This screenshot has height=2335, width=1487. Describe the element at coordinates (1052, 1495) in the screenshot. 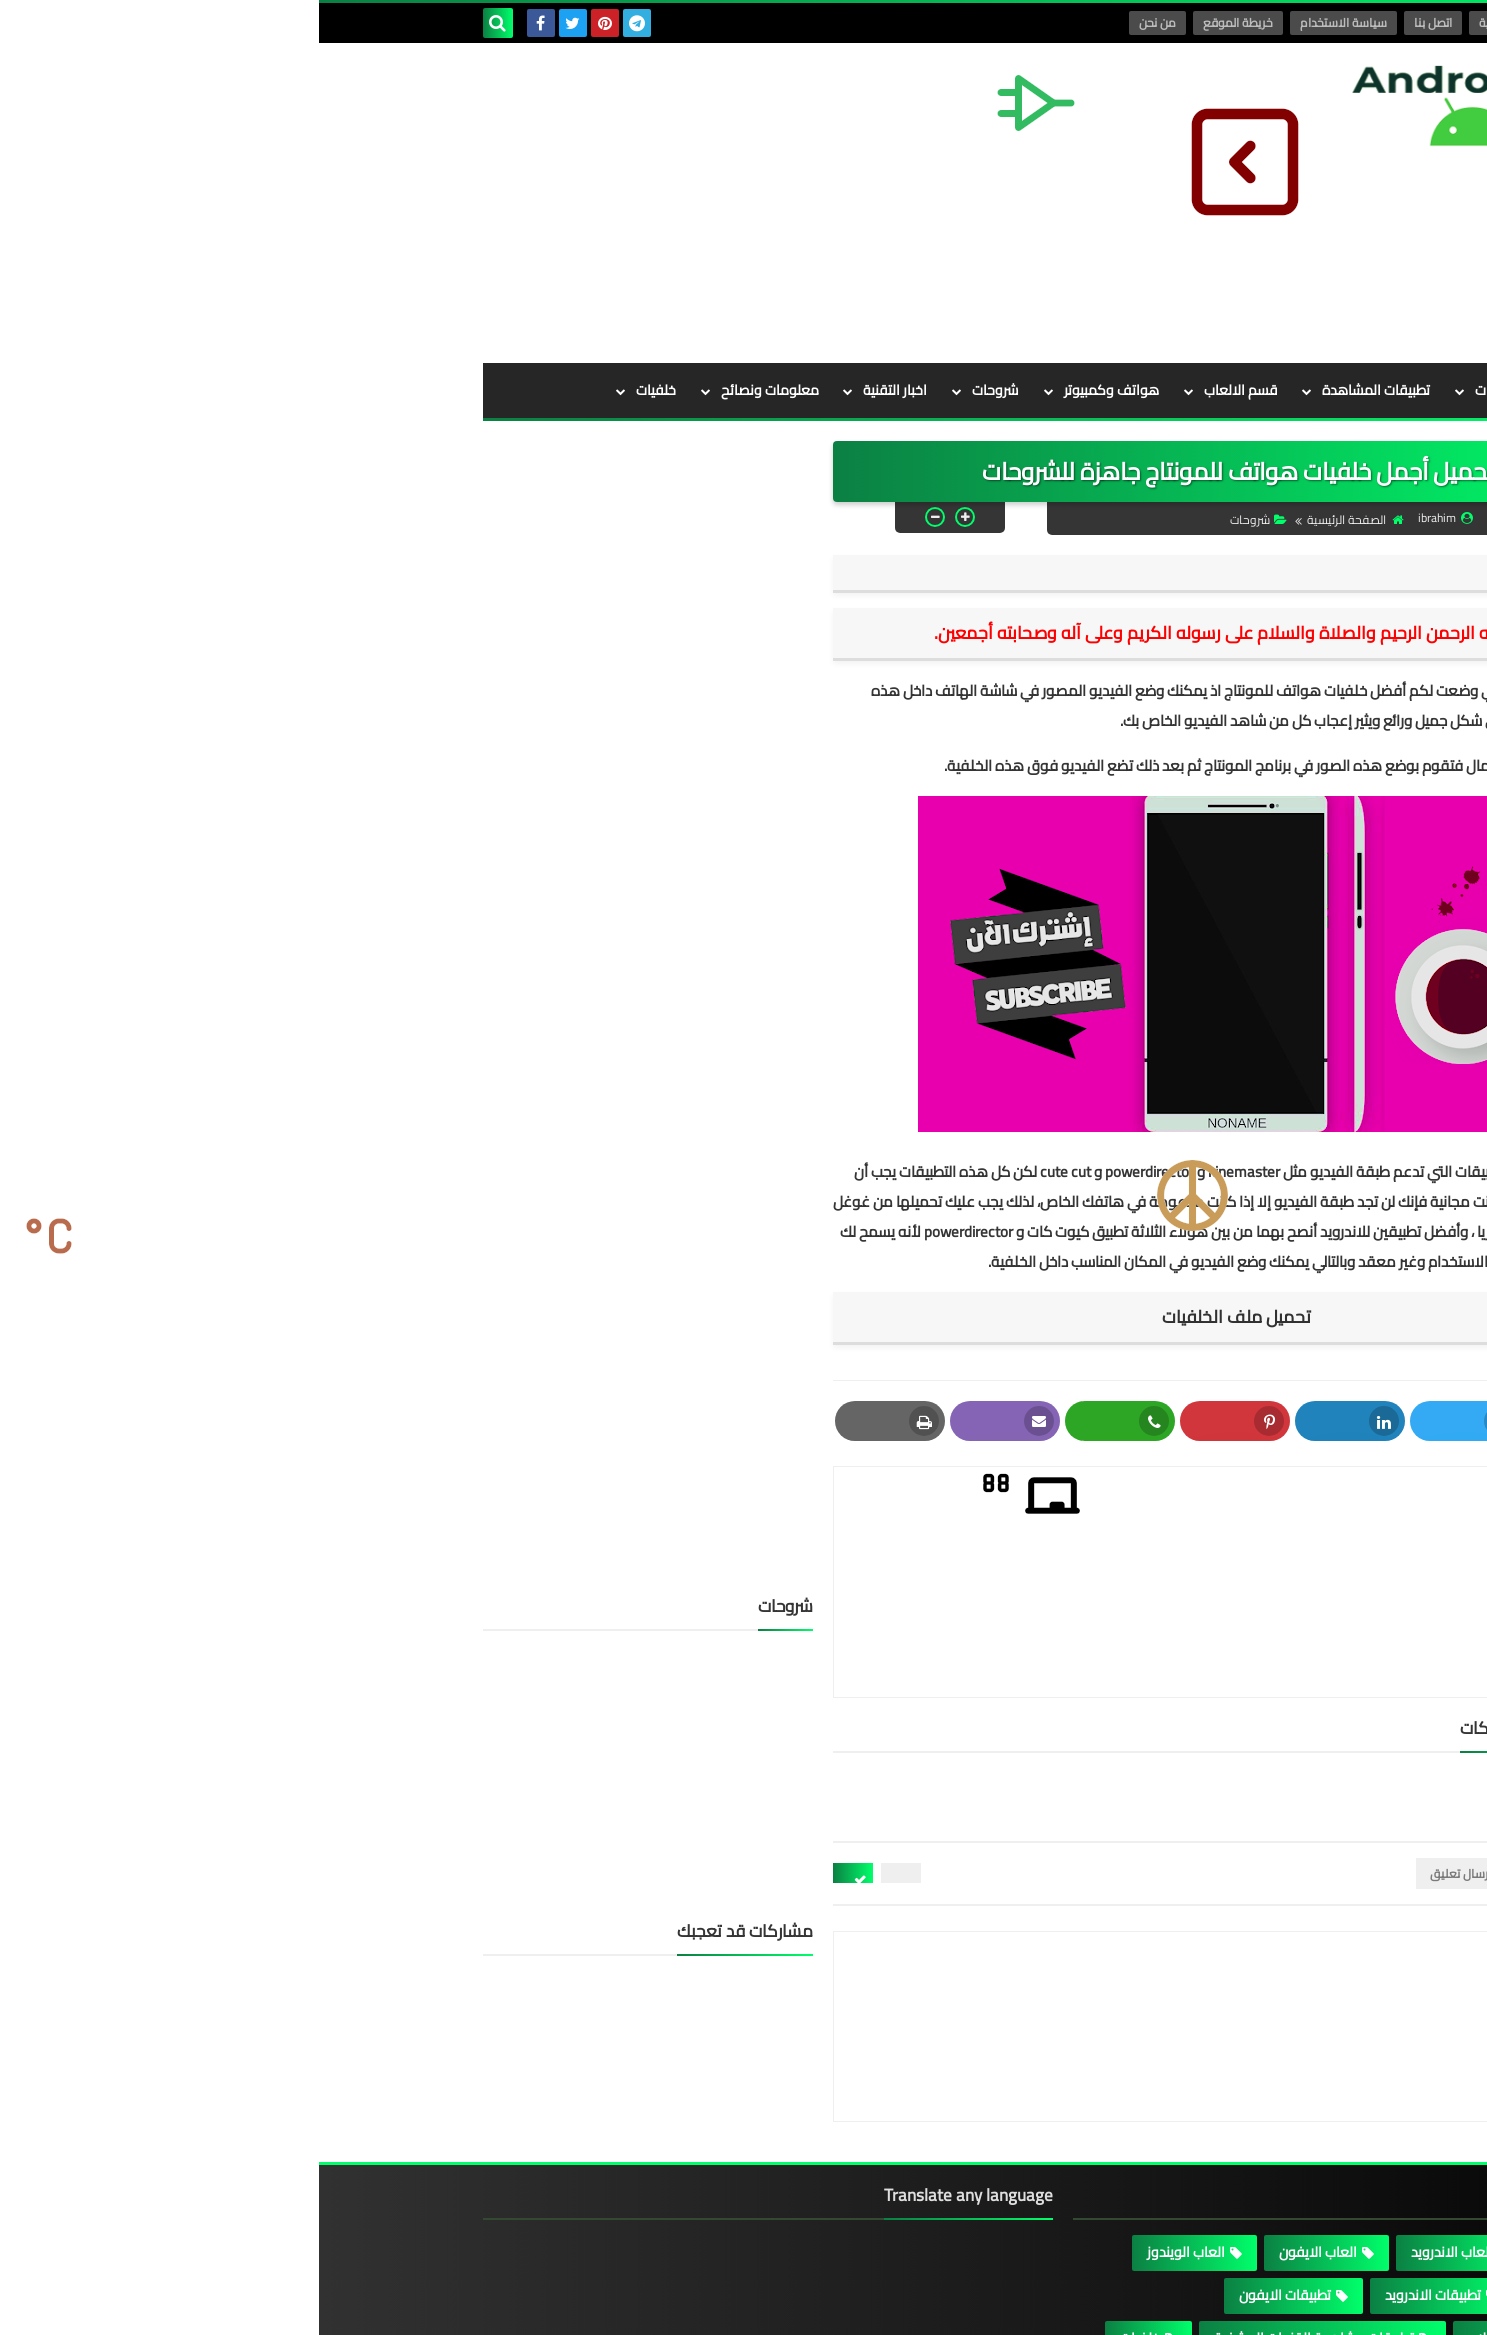

I see `access classroom or educational content` at that location.